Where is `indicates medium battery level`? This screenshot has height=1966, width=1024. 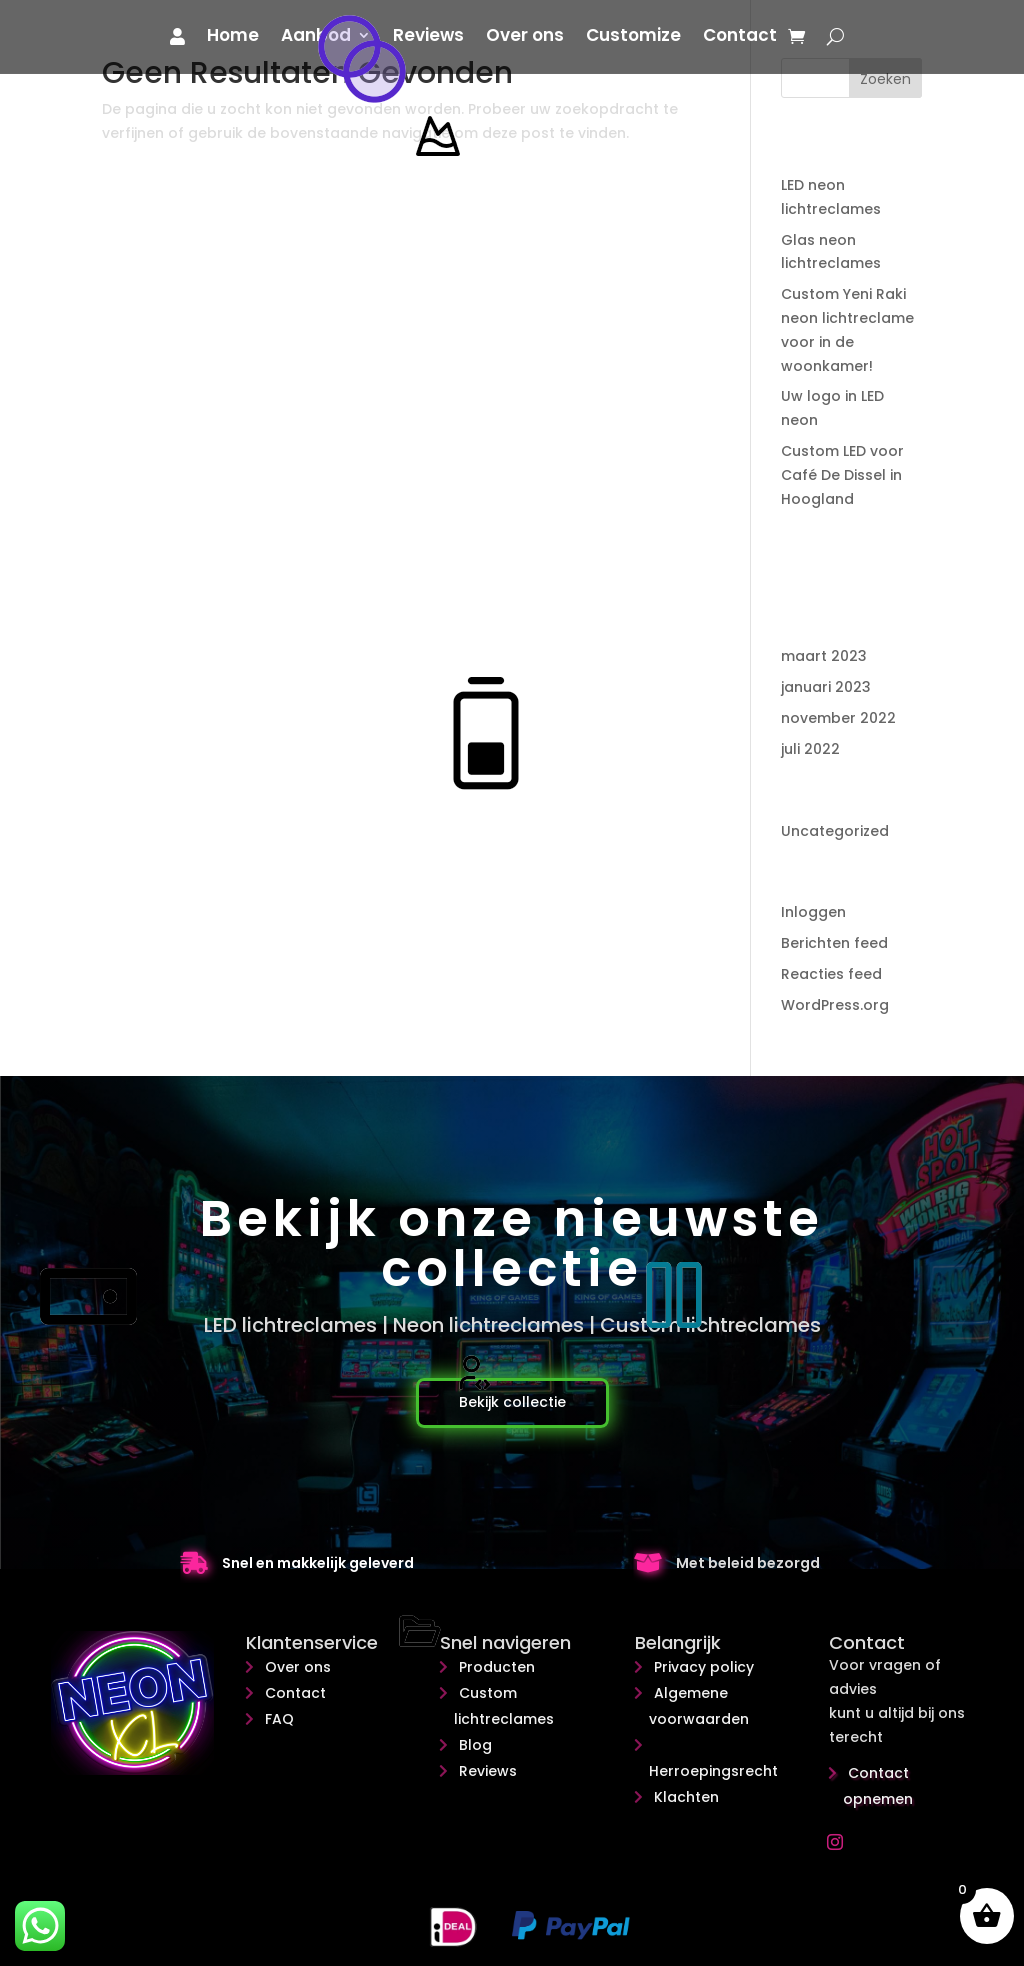
indicates medium battery level is located at coordinates (486, 735).